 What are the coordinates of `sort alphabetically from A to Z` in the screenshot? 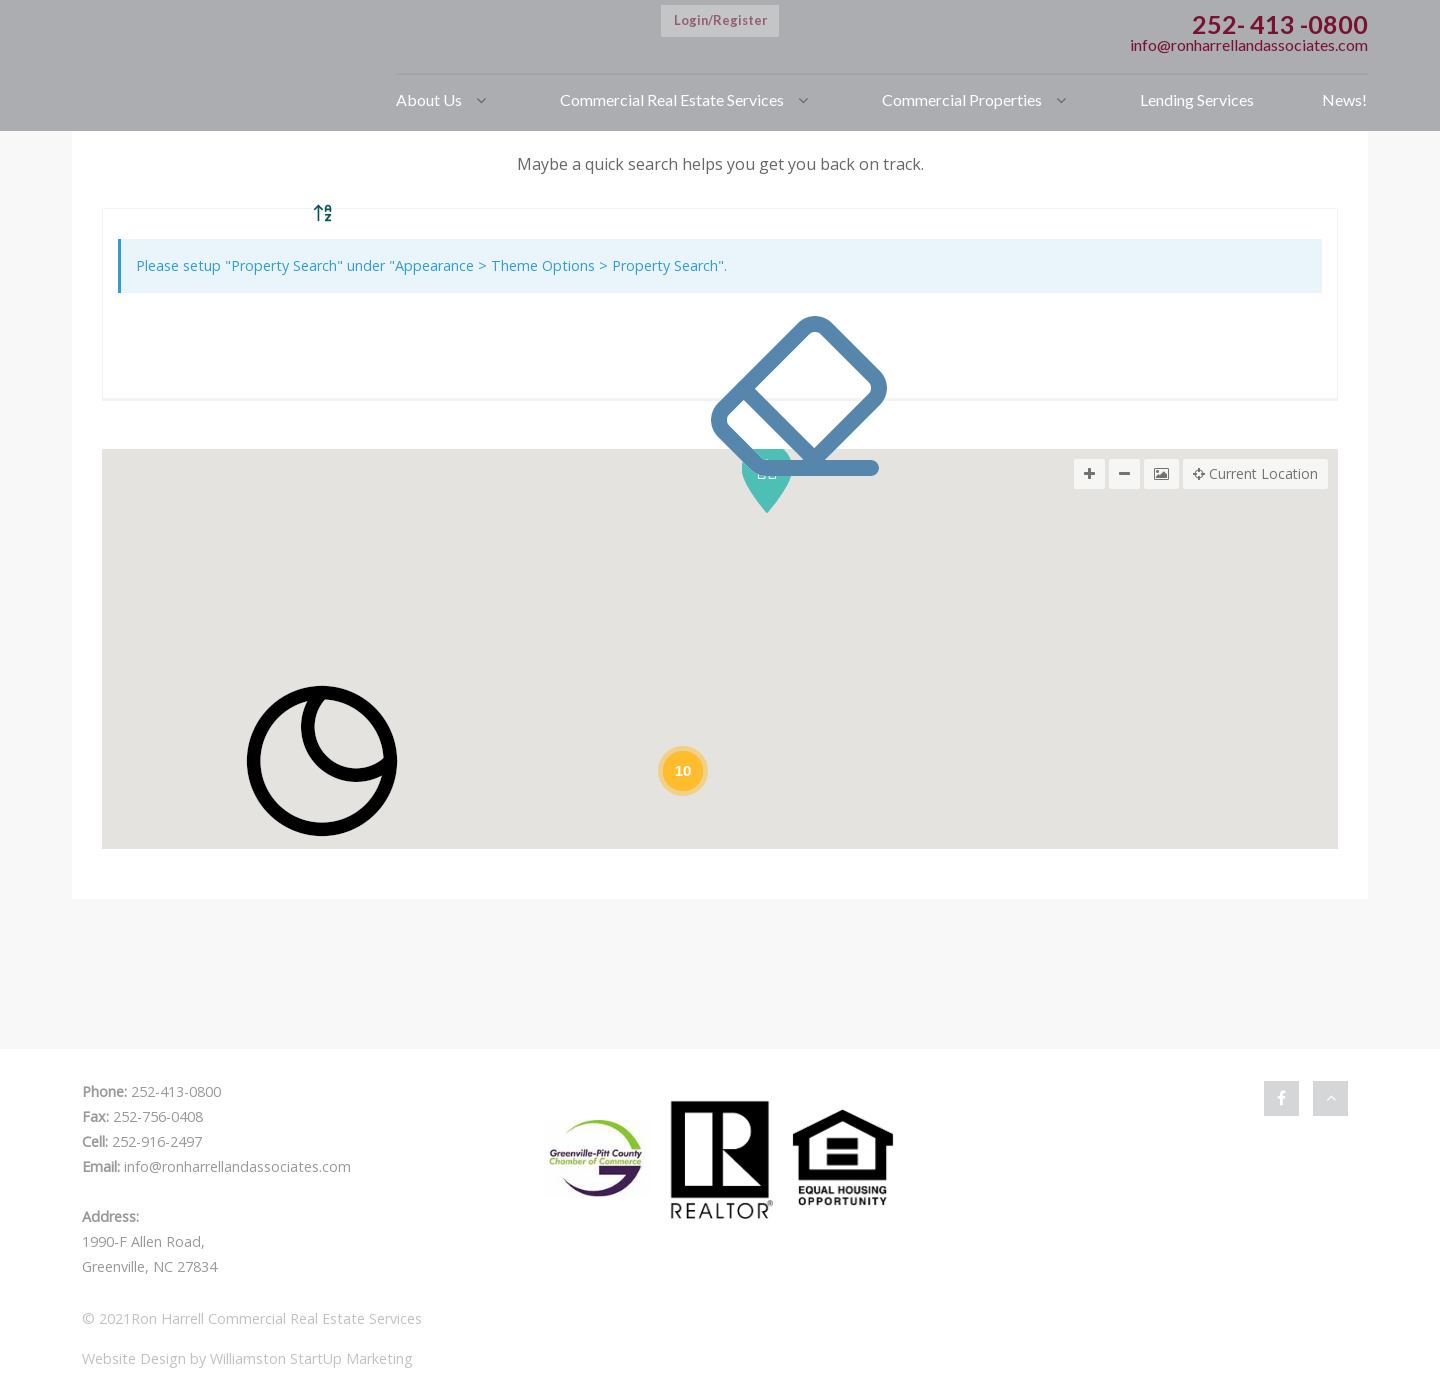 It's located at (323, 213).